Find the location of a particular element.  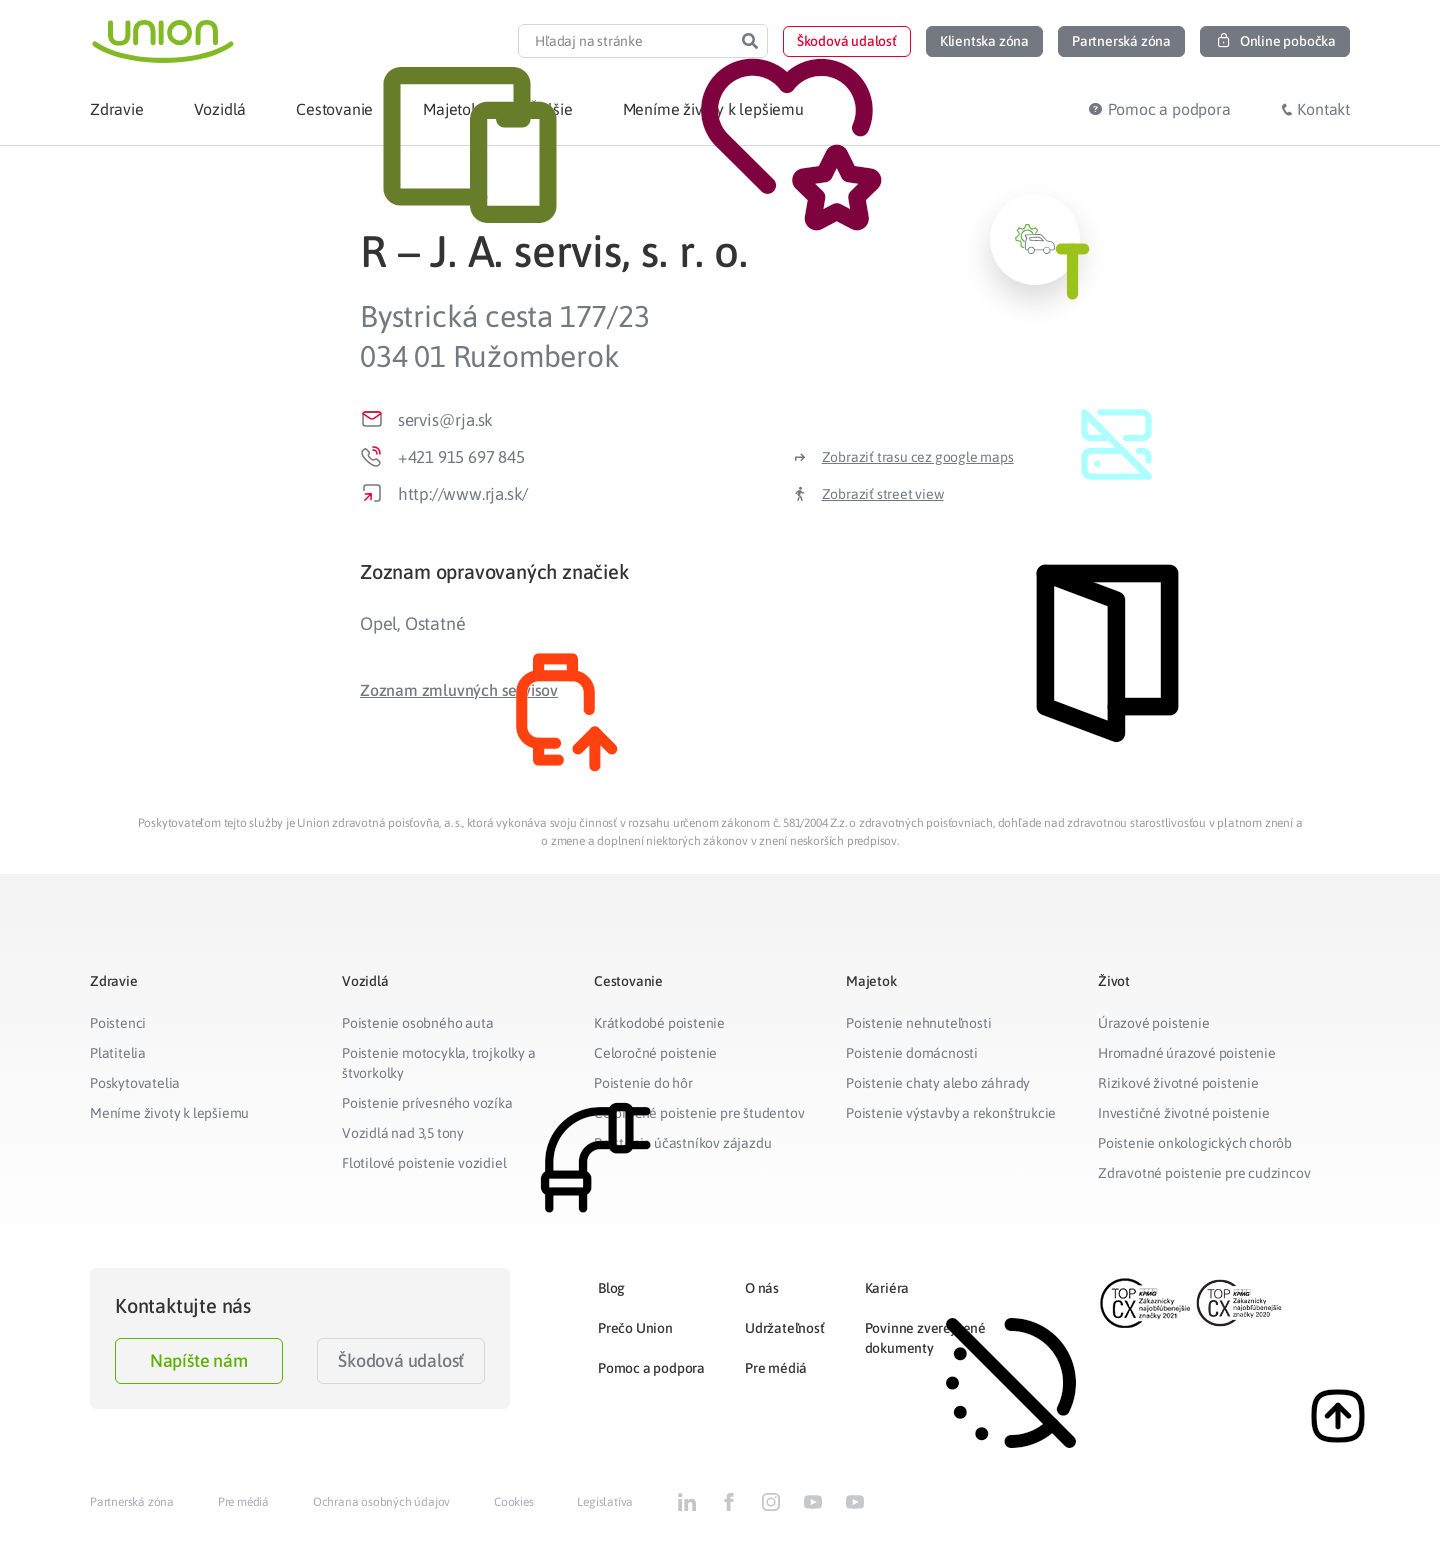

upload data from smartwatch is located at coordinates (555, 709).